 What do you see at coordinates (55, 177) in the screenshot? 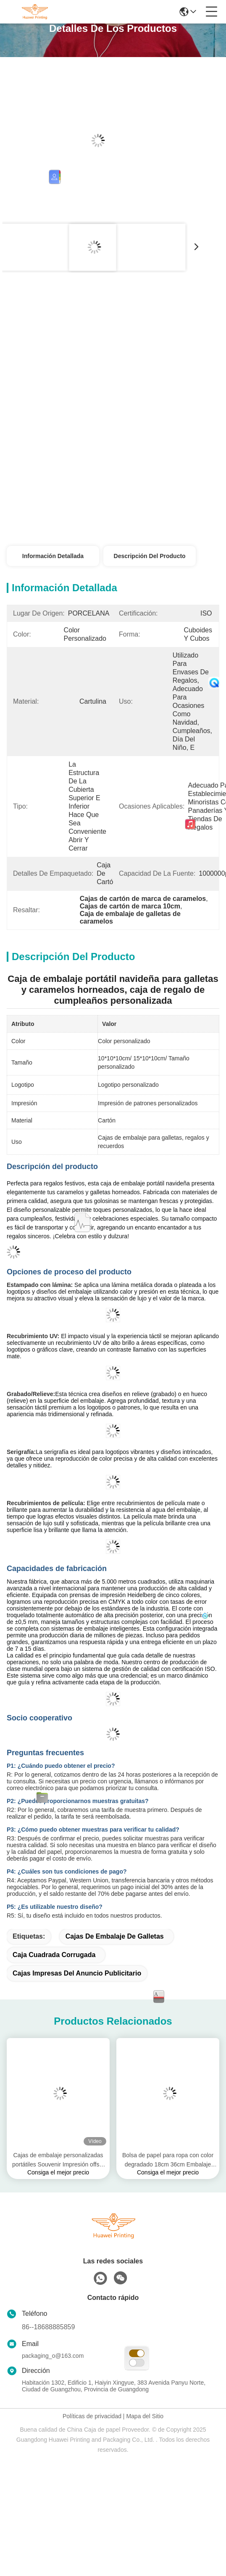
I see `open the contacts app` at bounding box center [55, 177].